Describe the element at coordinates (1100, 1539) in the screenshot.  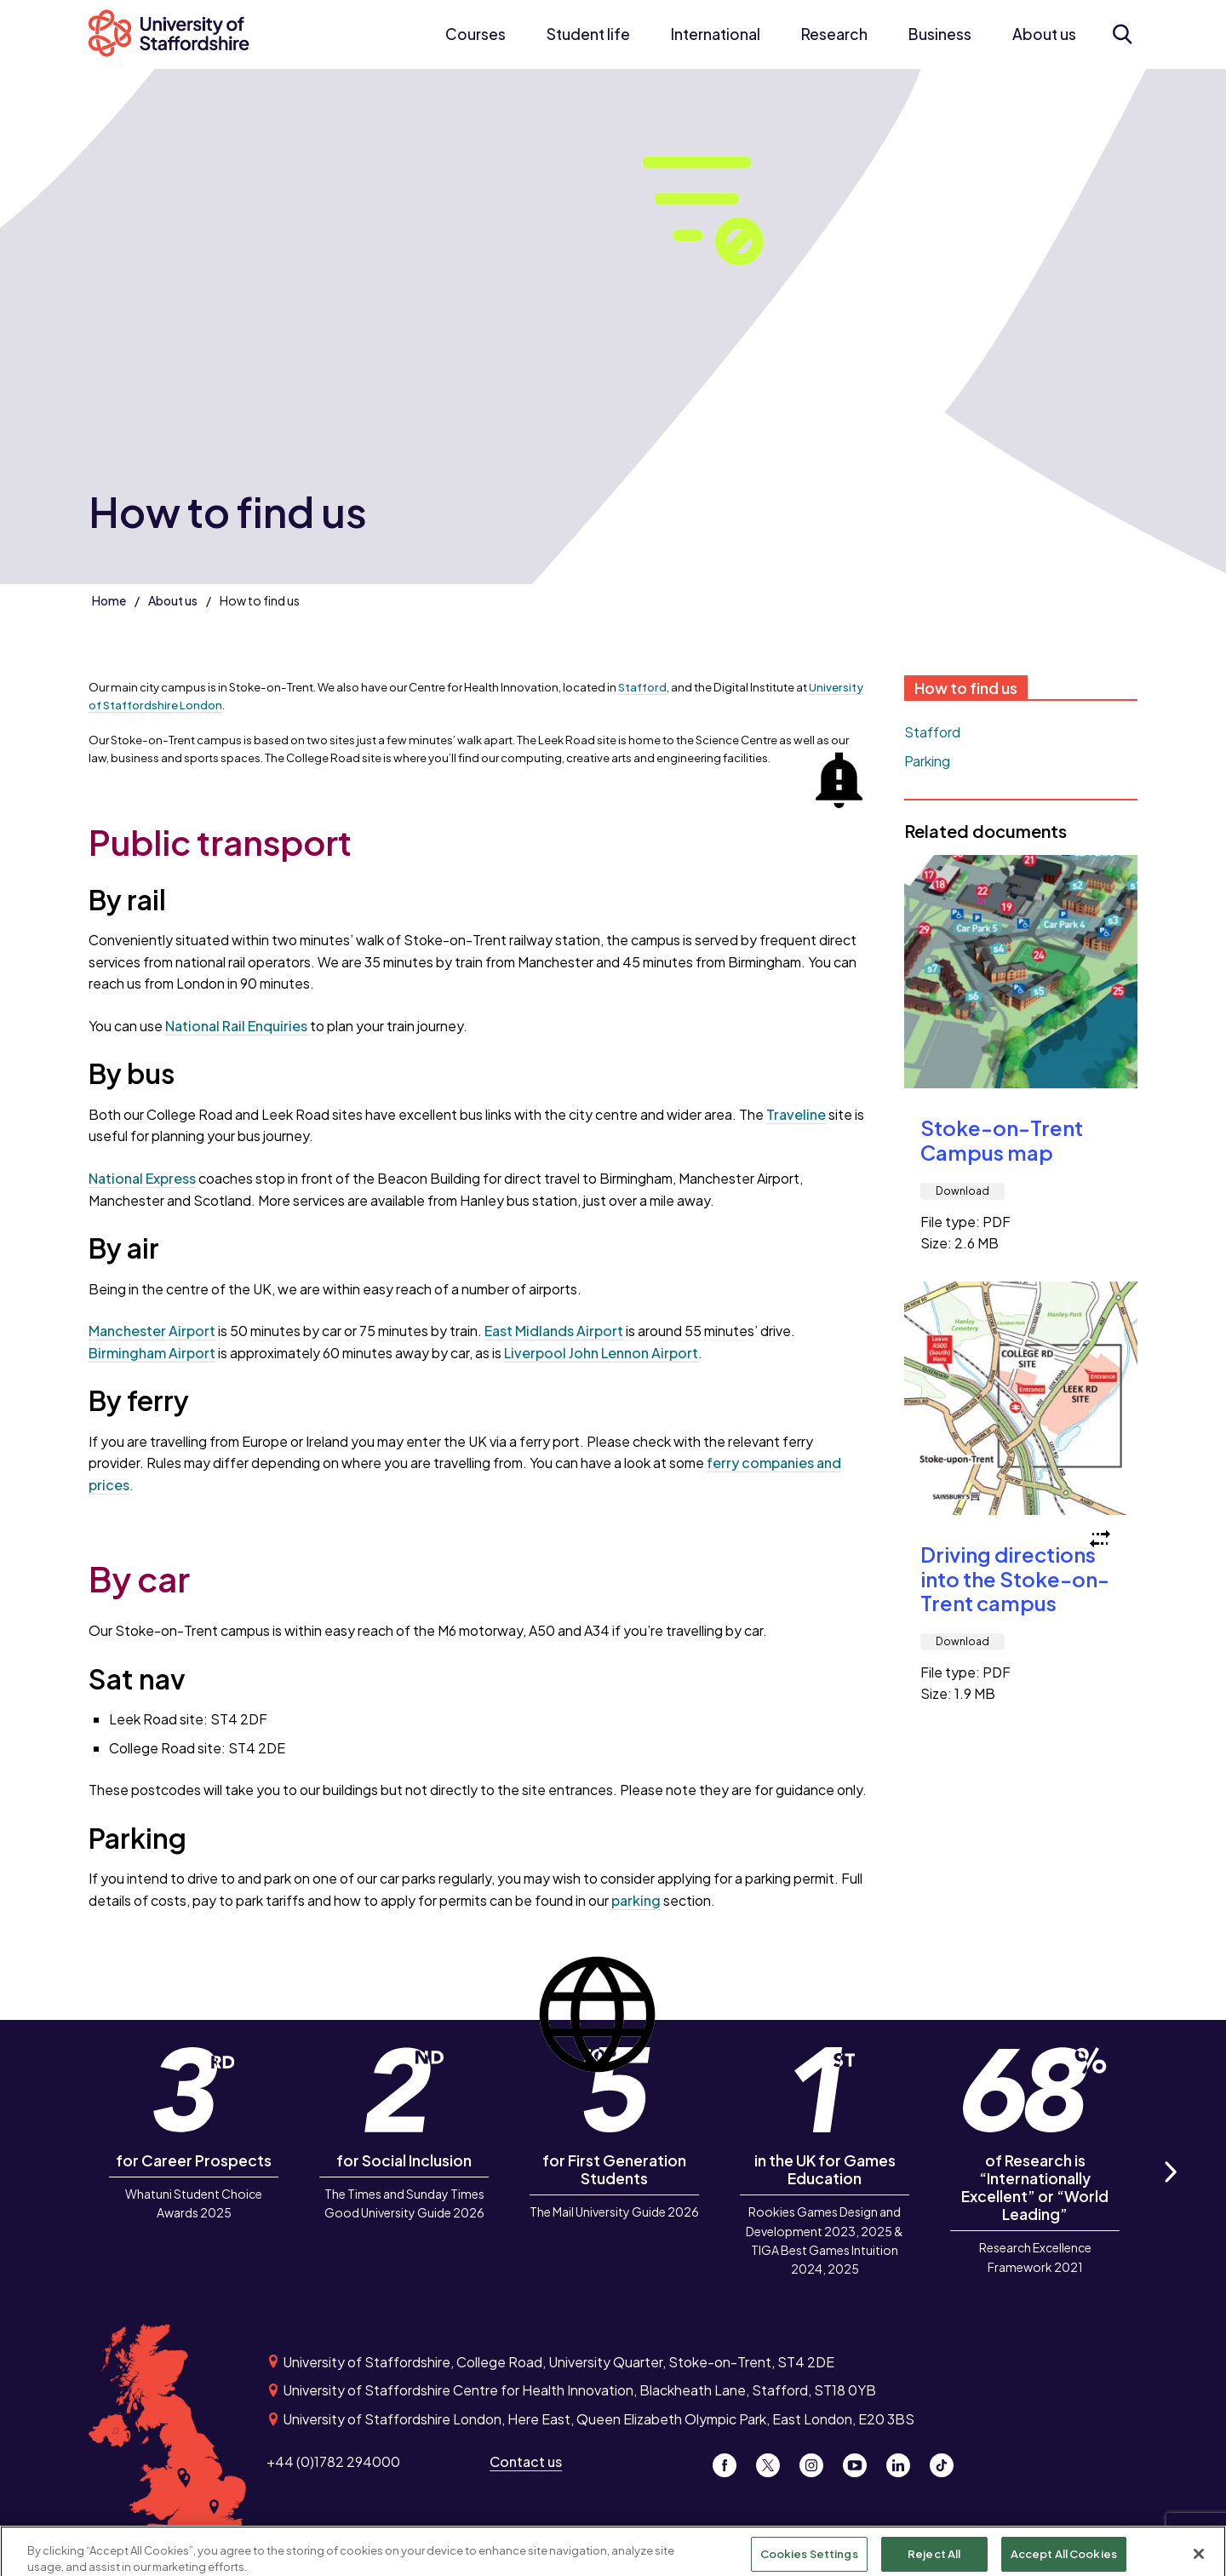
I see `view route with multiple stops` at that location.